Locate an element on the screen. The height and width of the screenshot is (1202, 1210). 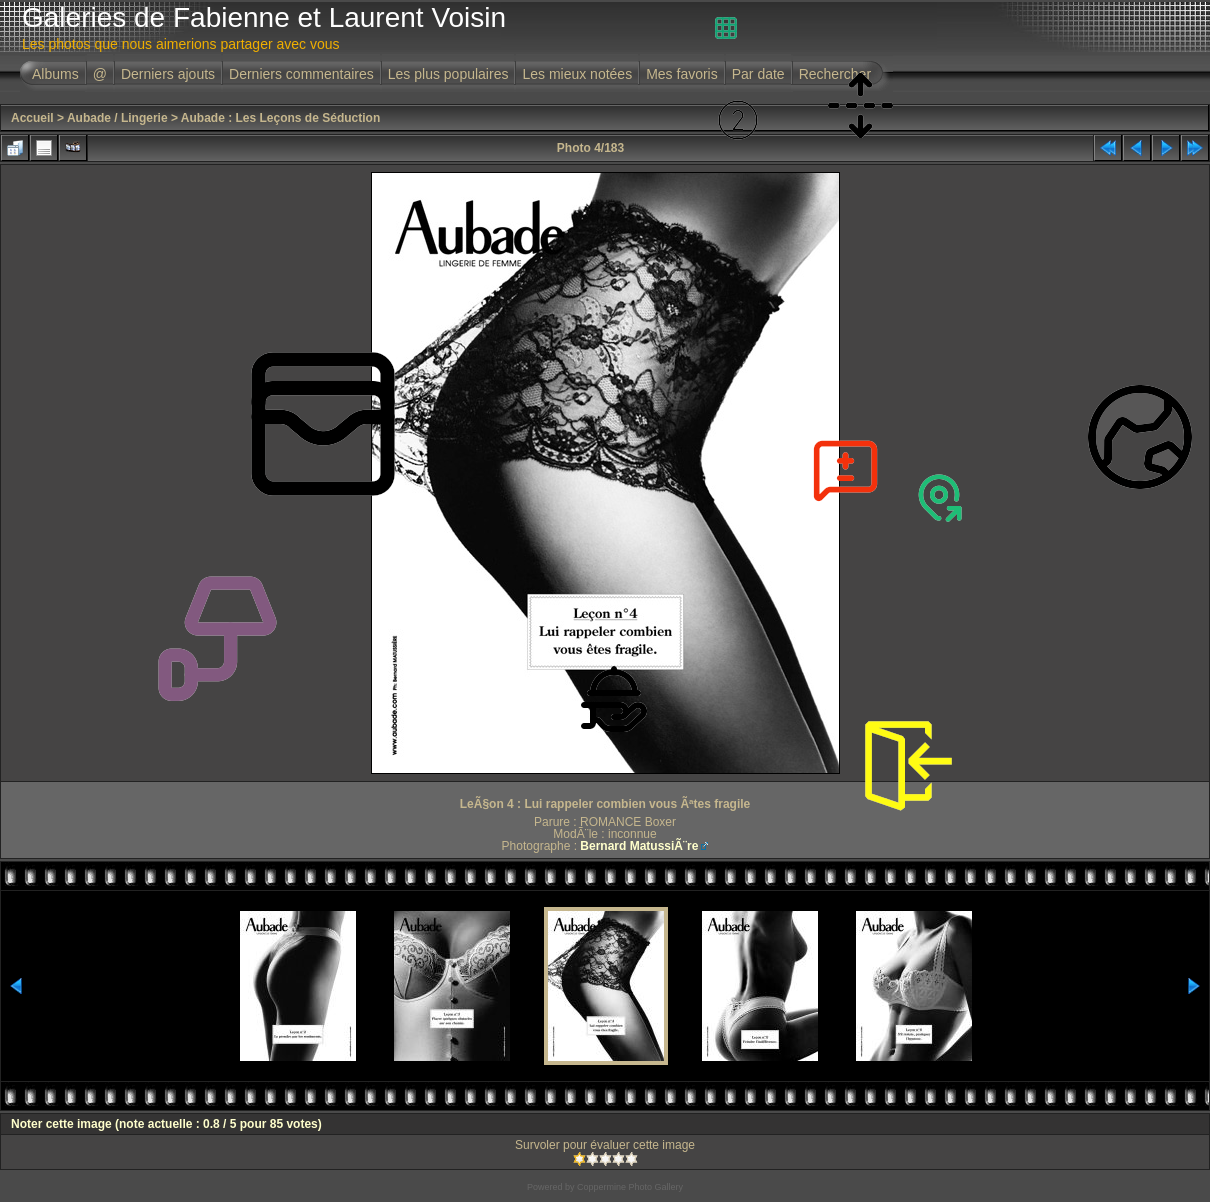
expand collapsed content vertically is located at coordinates (860, 105).